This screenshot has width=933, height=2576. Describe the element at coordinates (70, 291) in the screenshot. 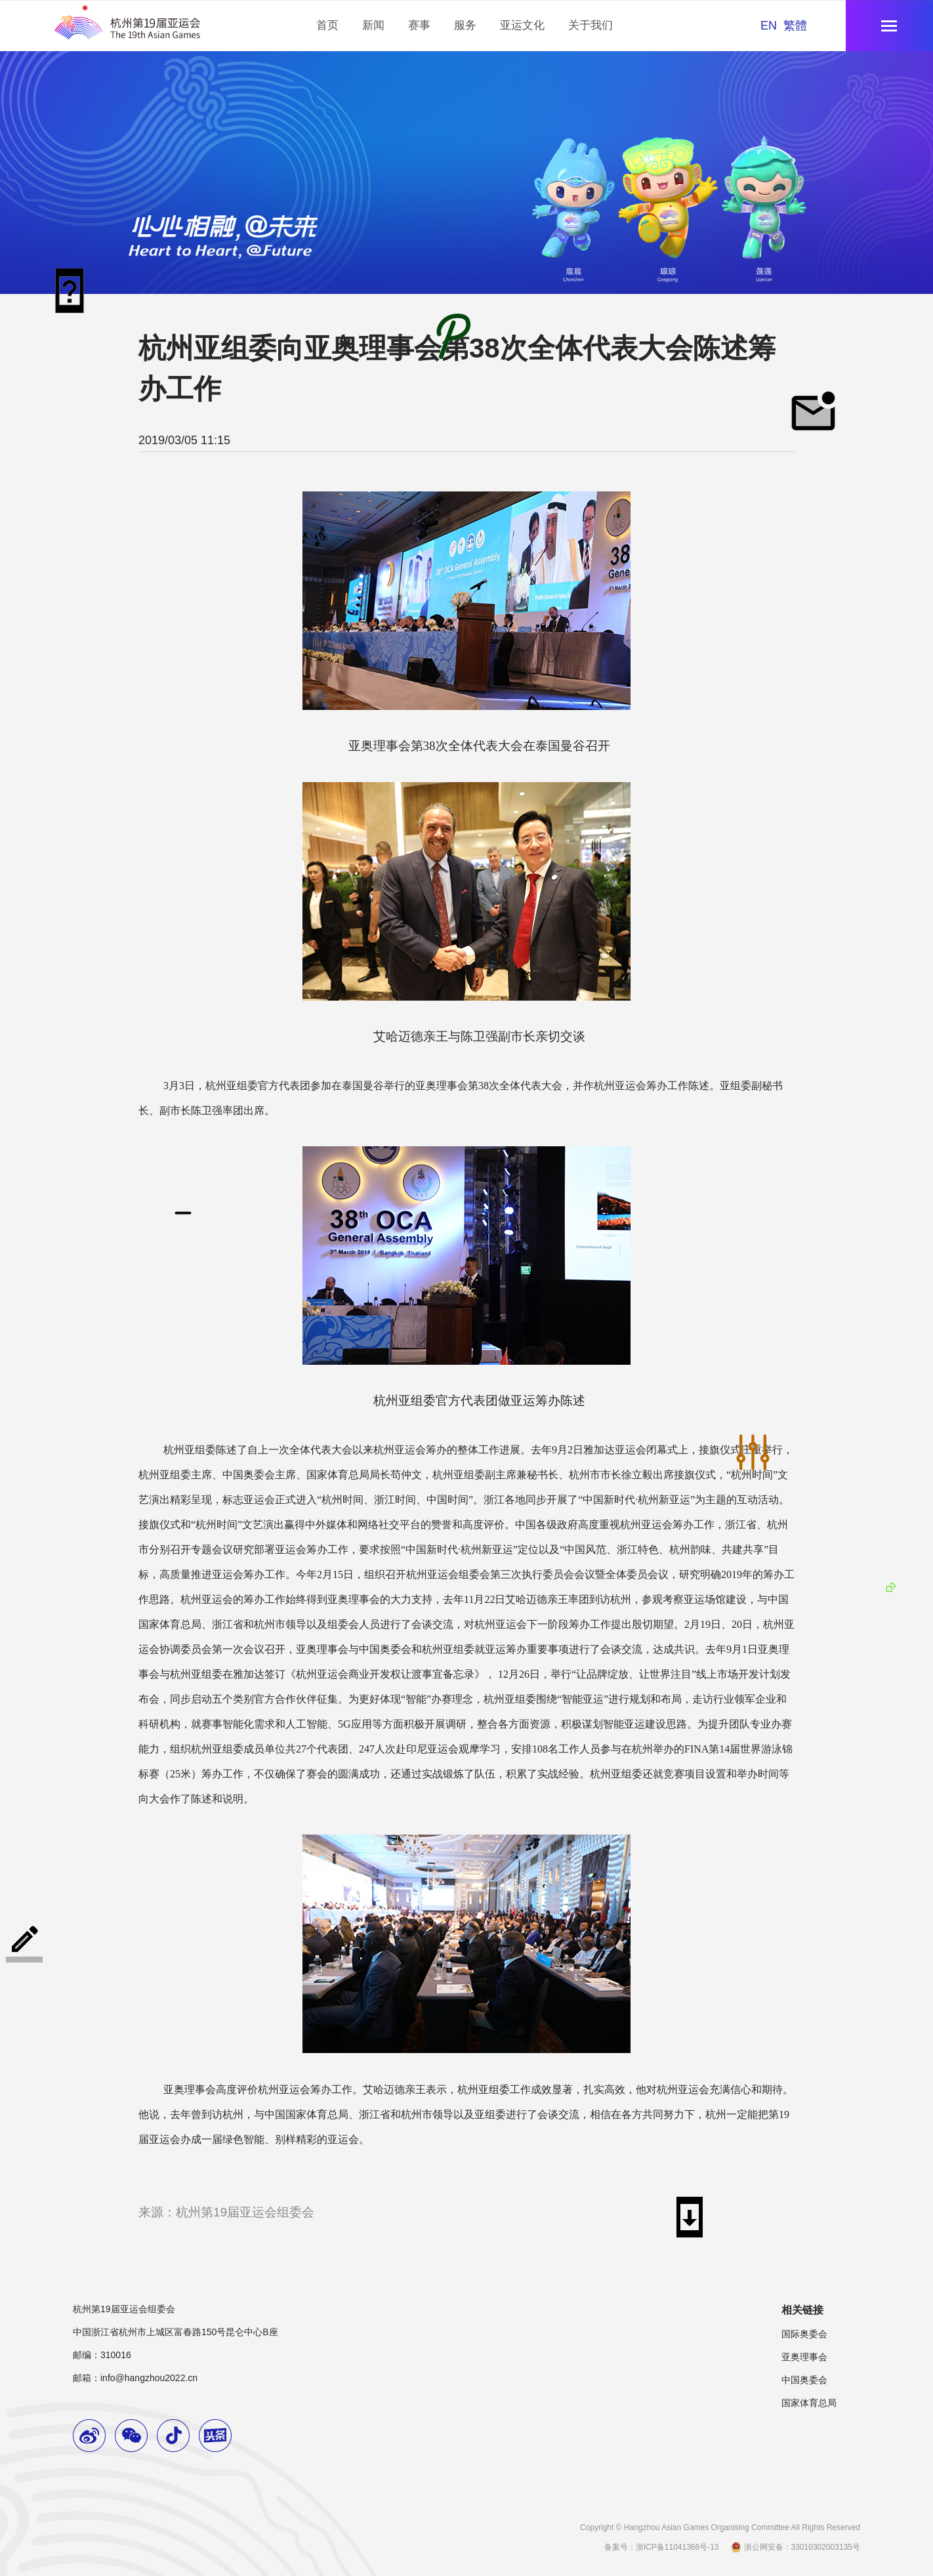

I see `unknown or unrecognized device connected` at that location.